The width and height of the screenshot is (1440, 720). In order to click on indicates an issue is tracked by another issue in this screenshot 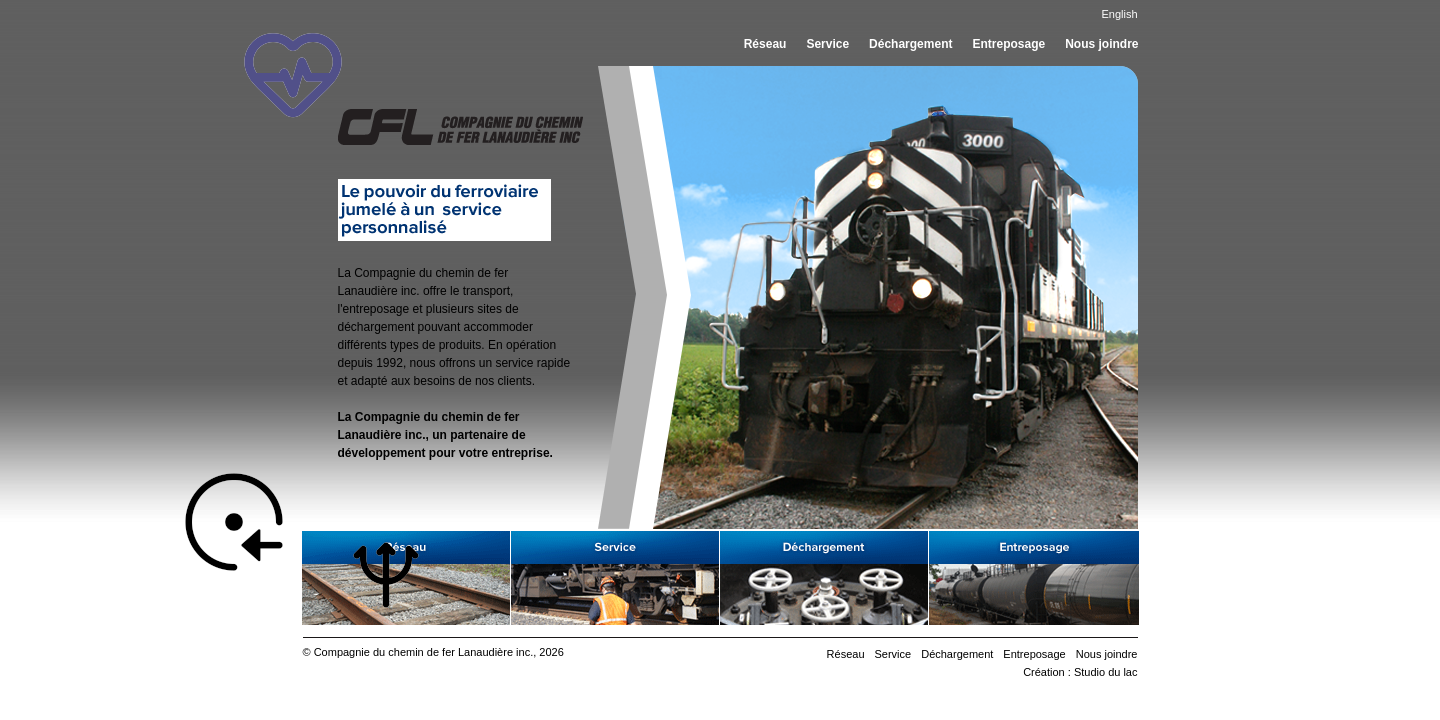, I will do `click(234, 522)`.